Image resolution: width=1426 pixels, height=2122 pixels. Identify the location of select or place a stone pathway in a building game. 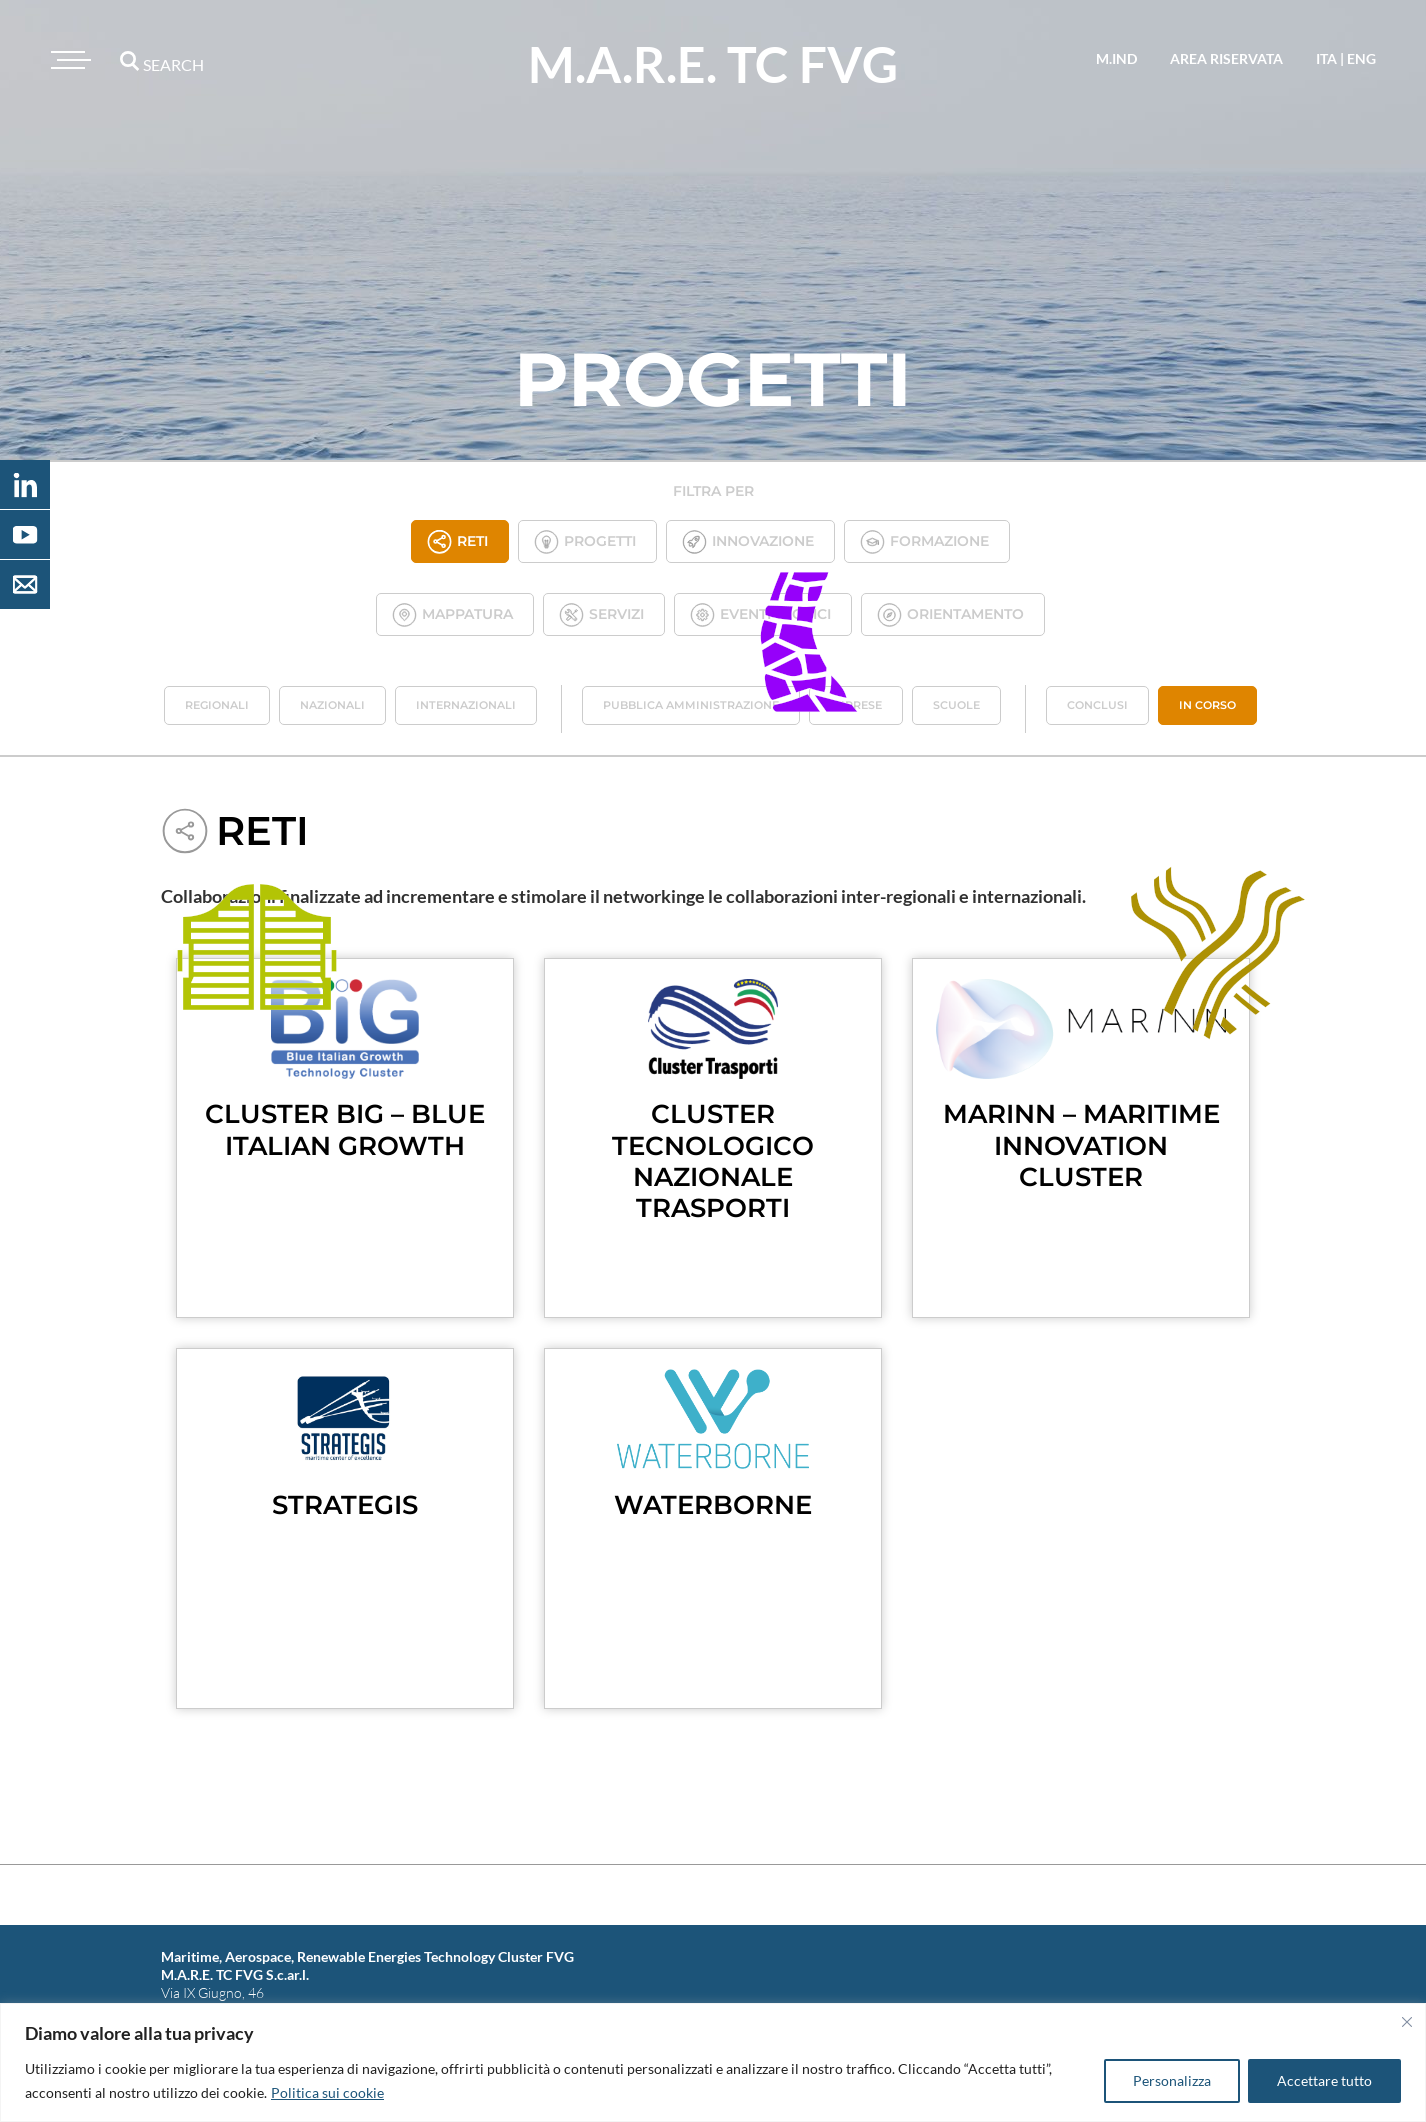
(809, 642).